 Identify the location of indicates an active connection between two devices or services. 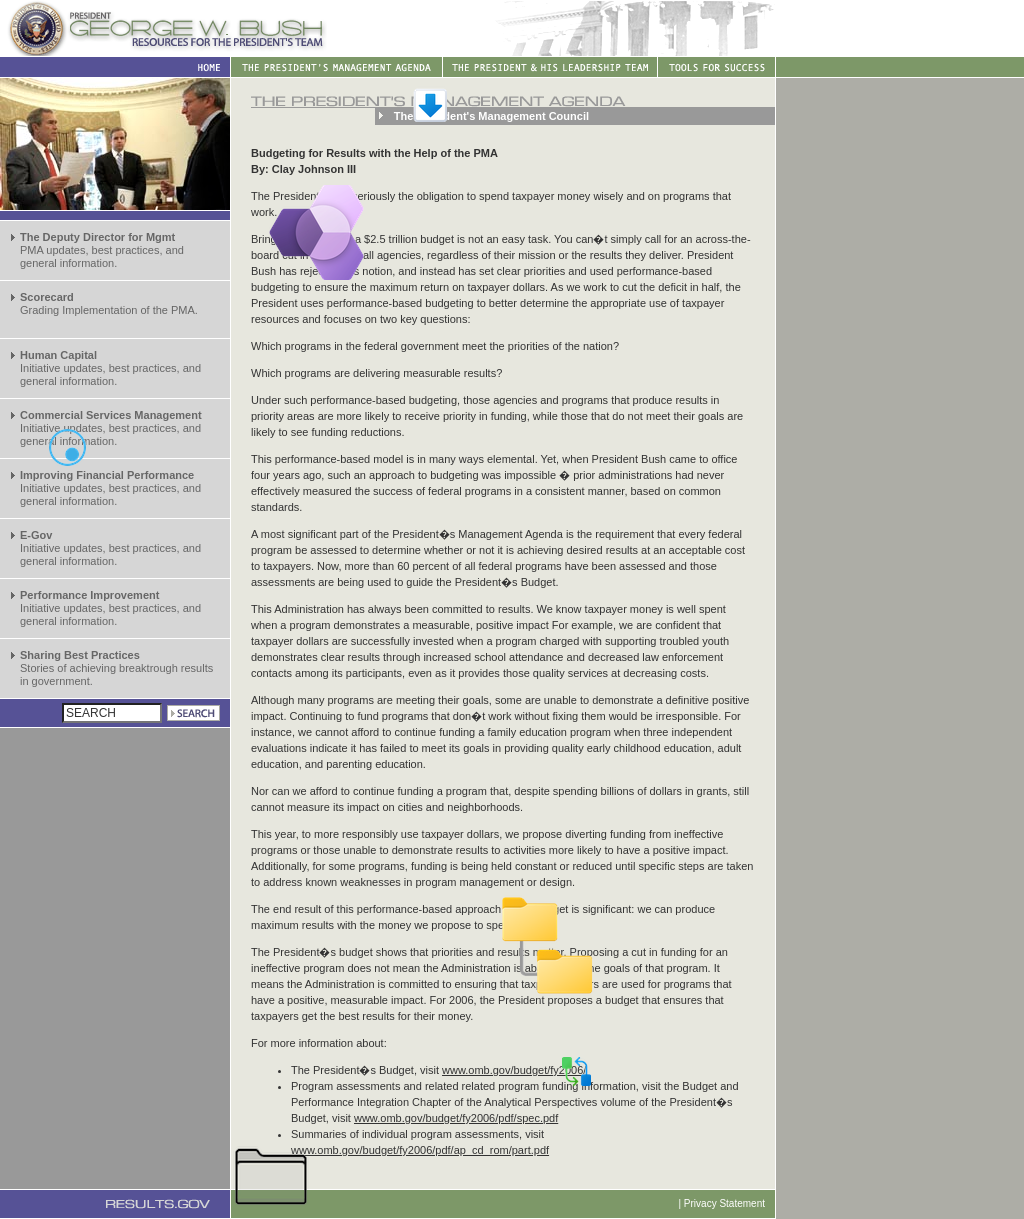
(576, 1071).